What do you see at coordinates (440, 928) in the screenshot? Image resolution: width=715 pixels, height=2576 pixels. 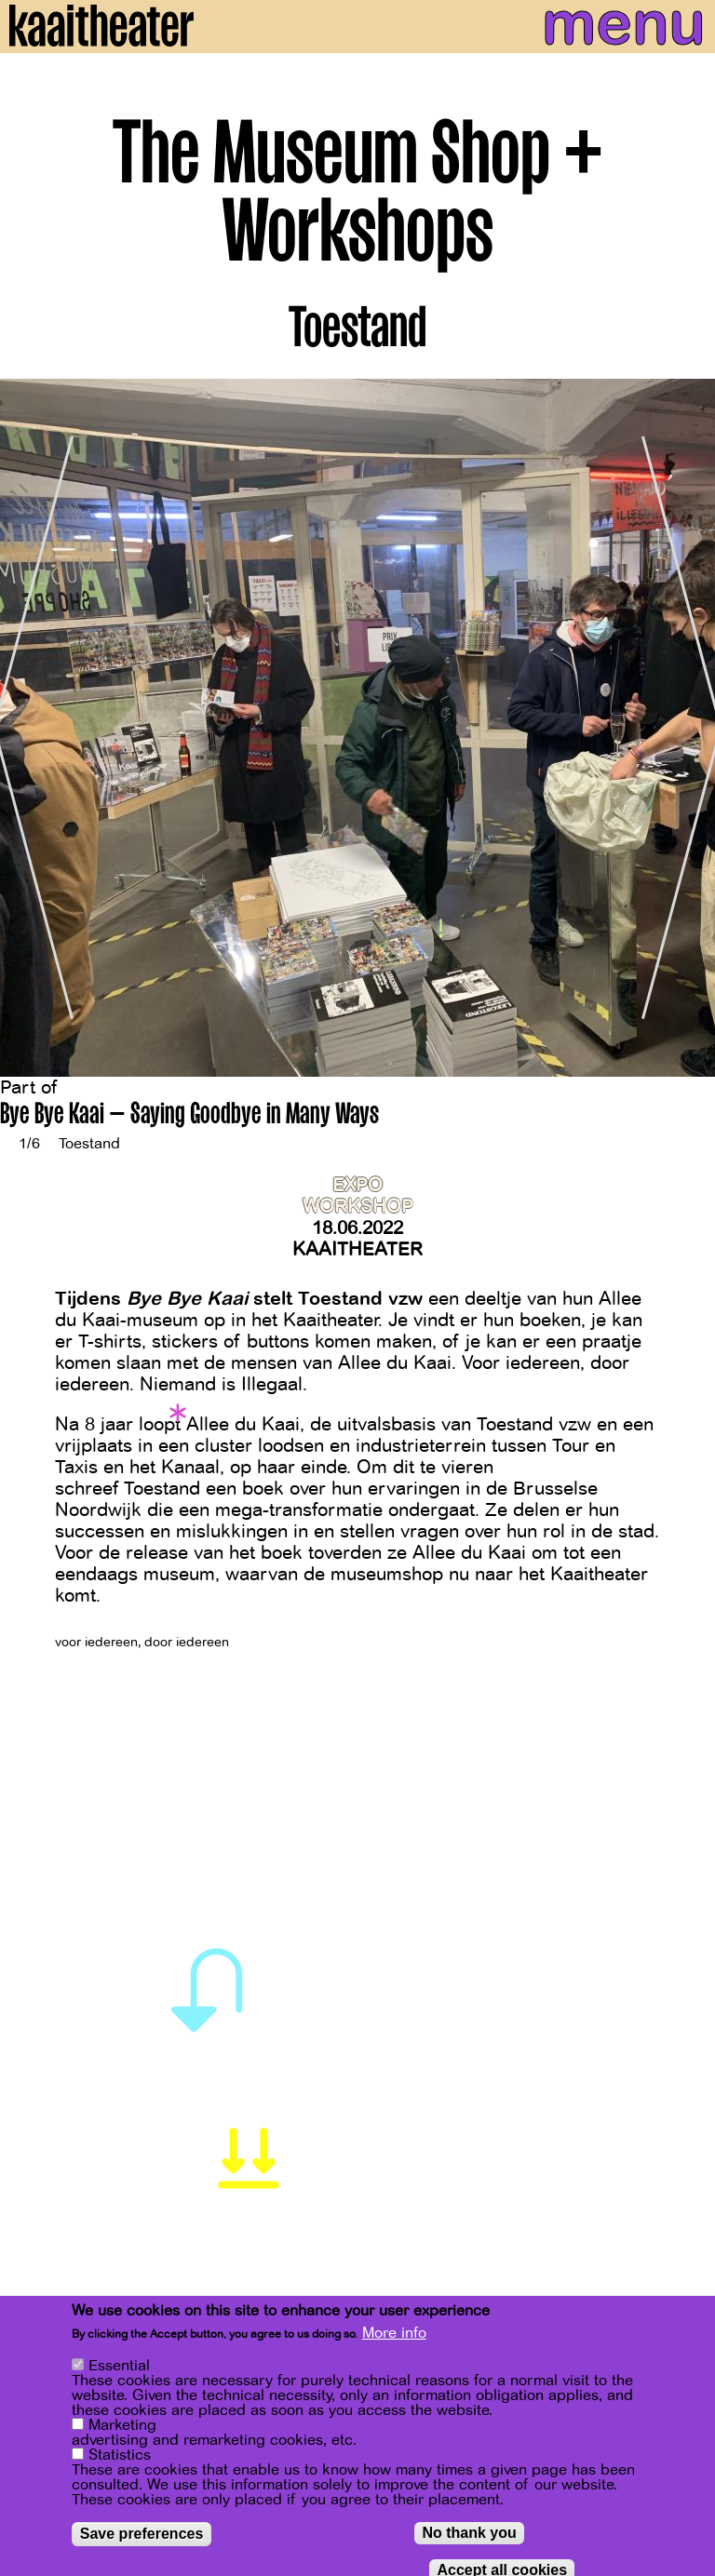 I see `indicates an alert or warning that requires attention` at bounding box center [440, 928].